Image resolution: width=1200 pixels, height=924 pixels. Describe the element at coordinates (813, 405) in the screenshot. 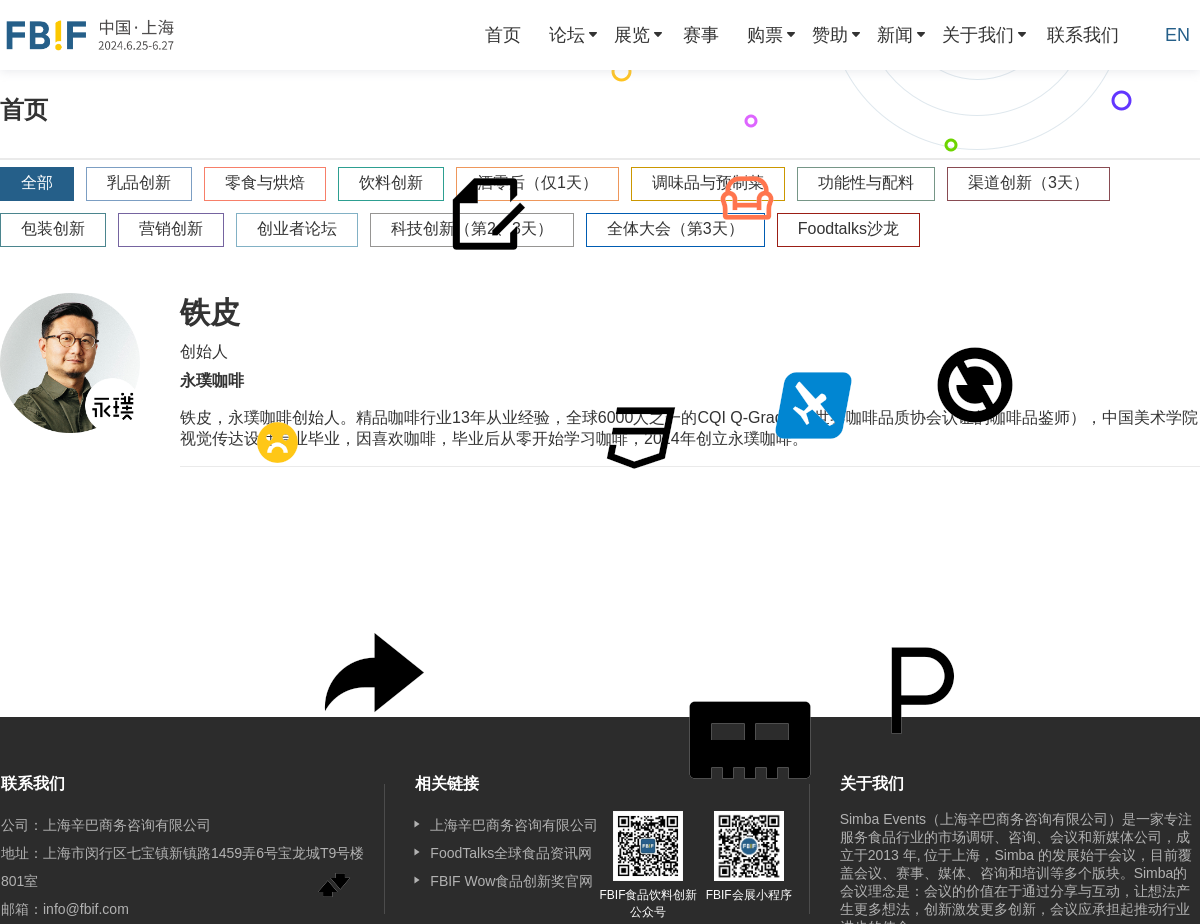

I see `avianex brand logo` at that location.